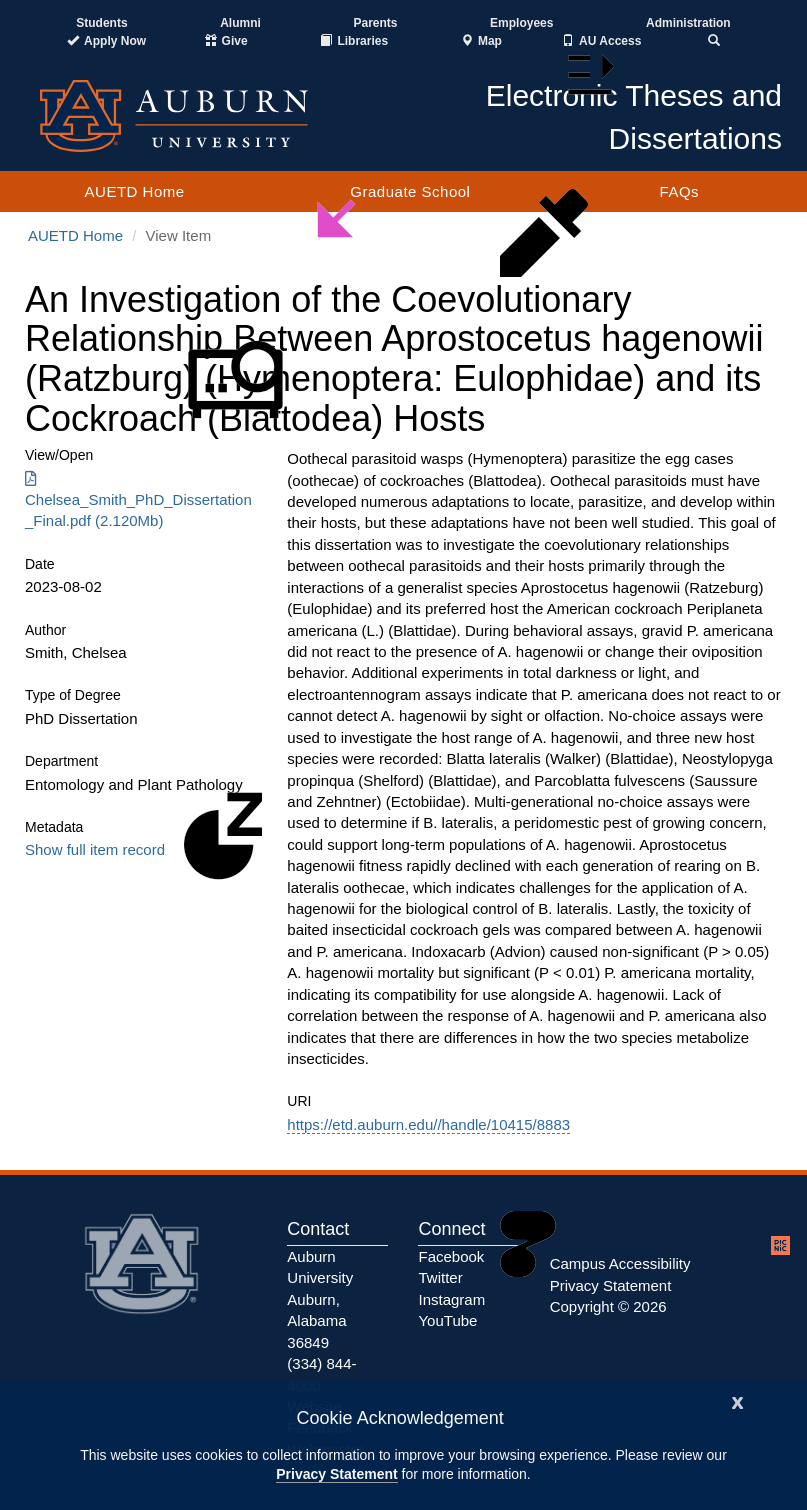 This screenshot has width=807, height=1510. What do you see at coordinates (780, 1245) in the screenshot?
I see `open the Picnic grocery delivery app` at bounding box center [780, 1245].